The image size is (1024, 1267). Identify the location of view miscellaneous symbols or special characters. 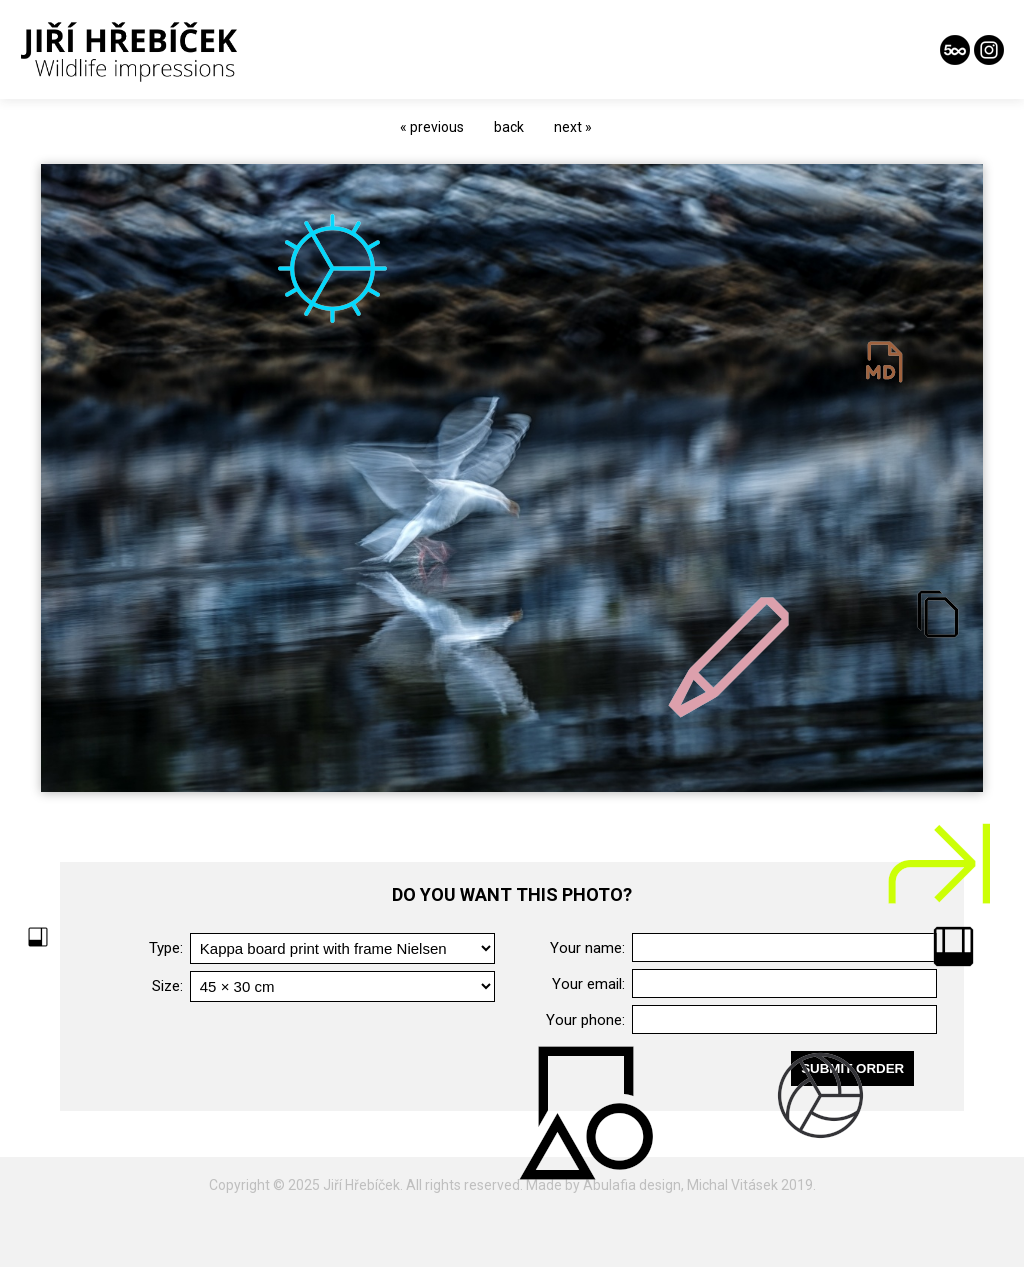
(586, 1113).